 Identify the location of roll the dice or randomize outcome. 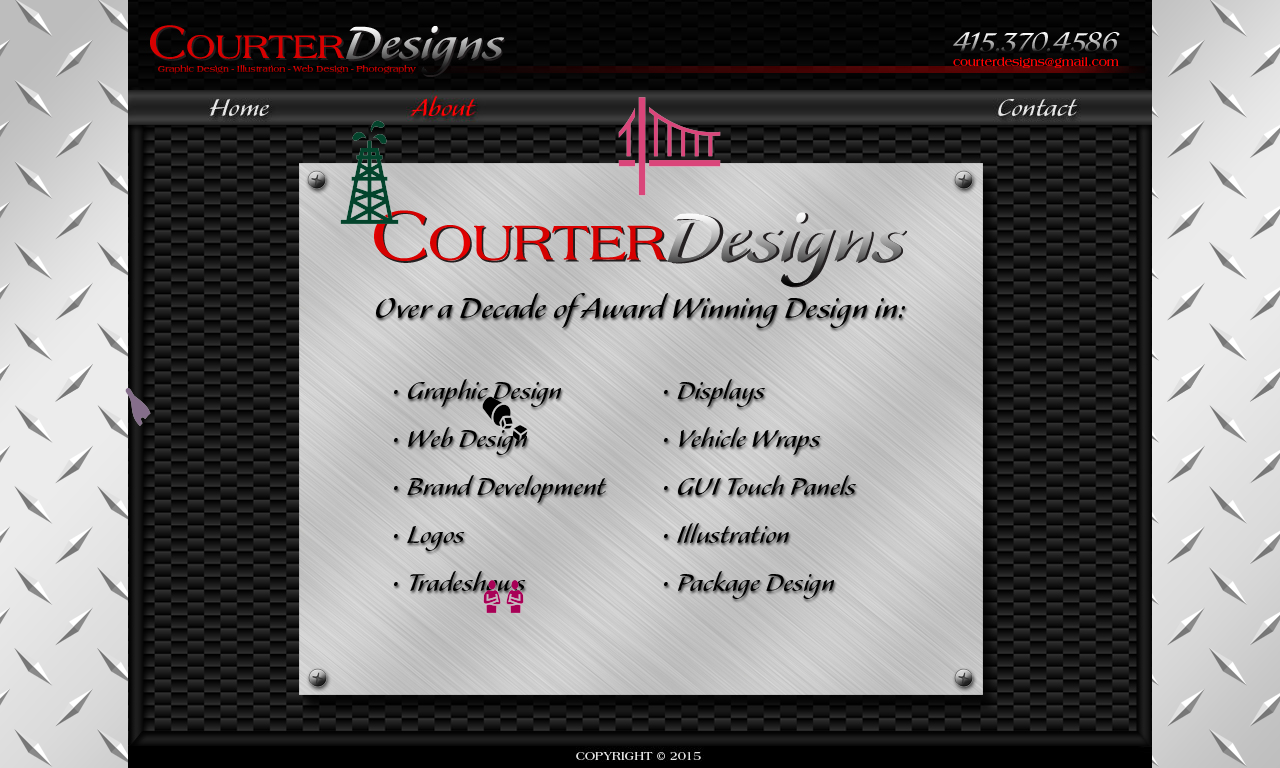
(505, 419).